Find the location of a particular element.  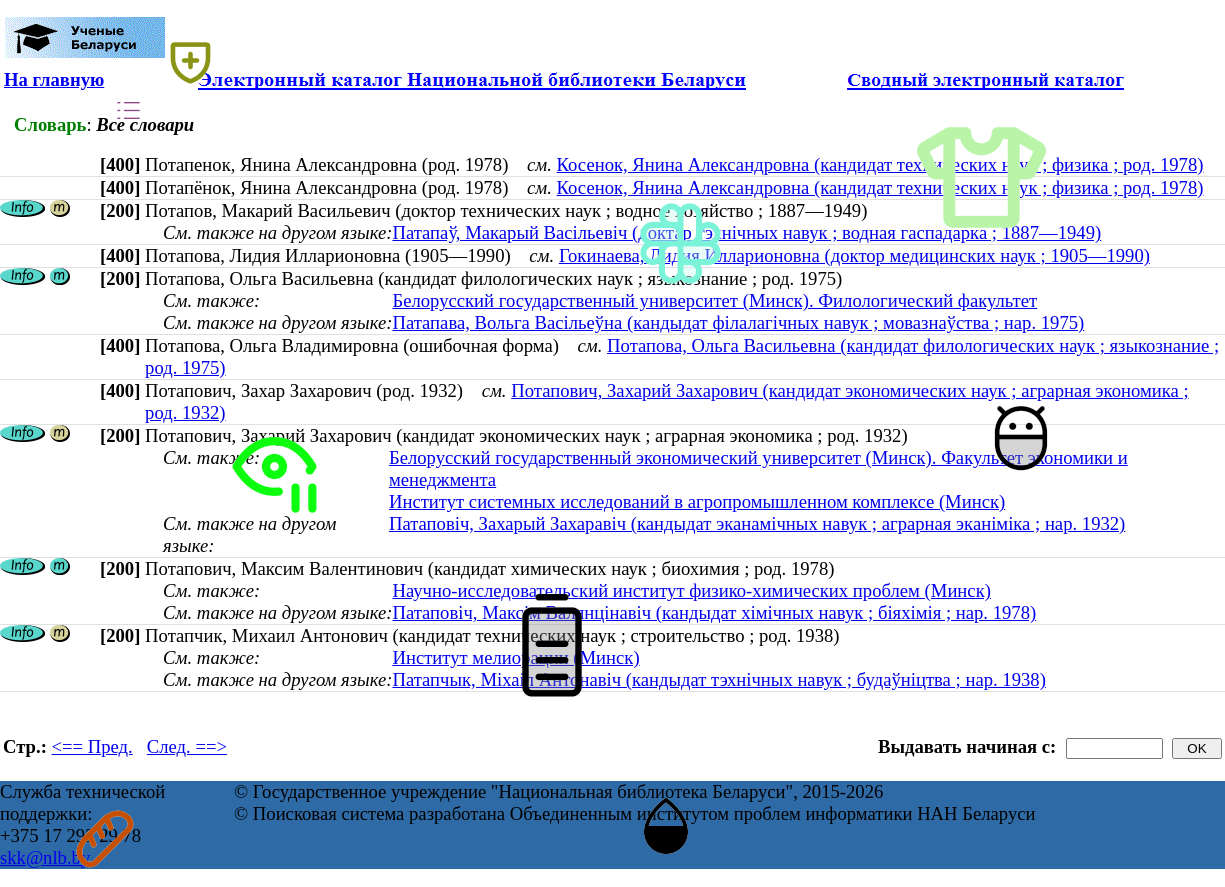

view items in a list format is located at coordinates (128, 110).